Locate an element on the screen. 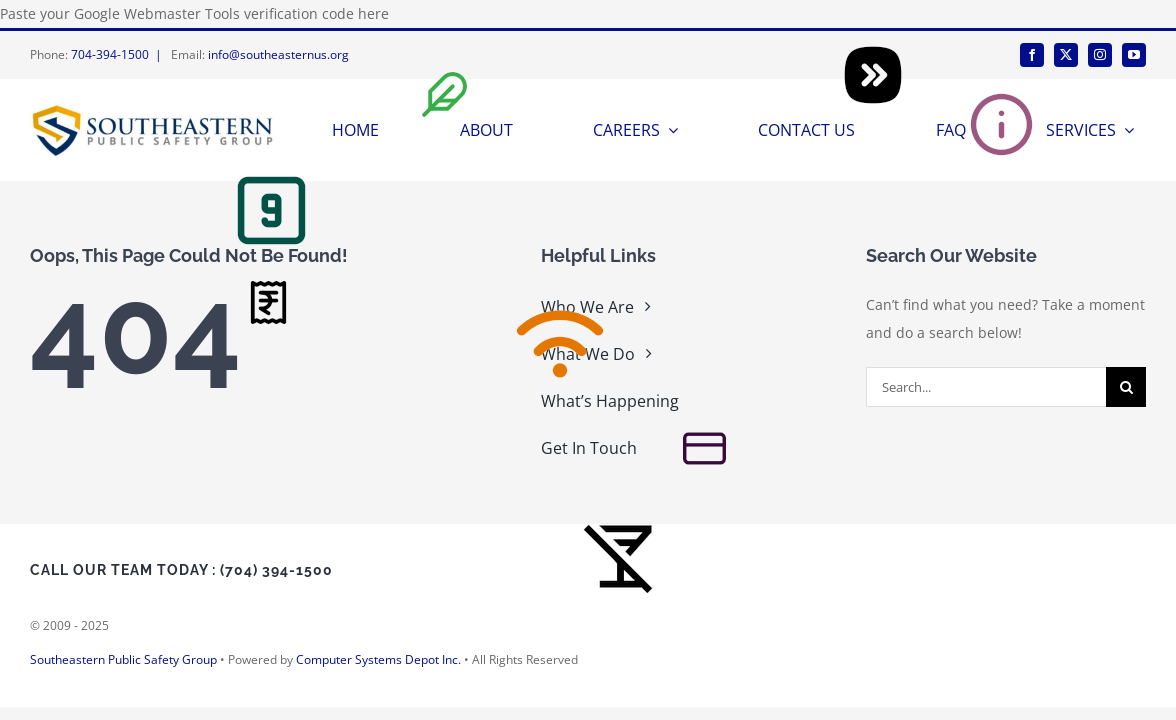 The height and width of the screenshot is (720, 1176). select or navigate to item number 9 is located at coordinates (271, 210).